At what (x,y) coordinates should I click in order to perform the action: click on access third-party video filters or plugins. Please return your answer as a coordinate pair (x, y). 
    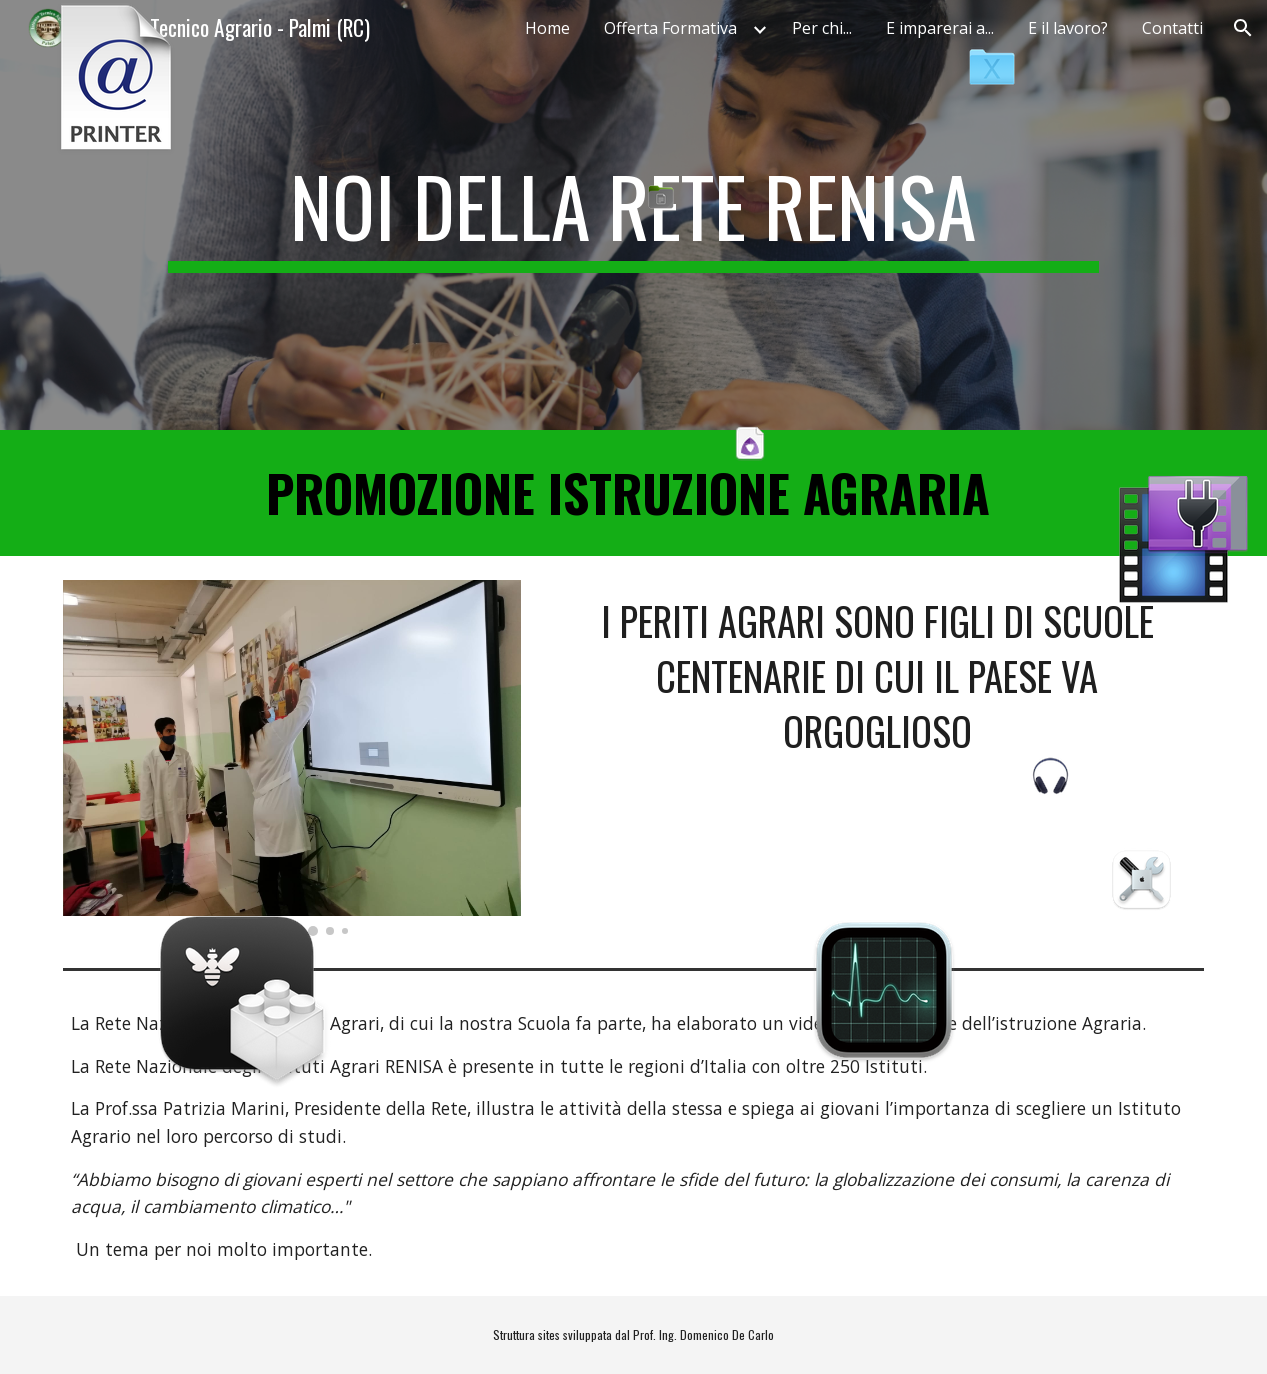
    Looking at the image, I should click on (1183, 538).